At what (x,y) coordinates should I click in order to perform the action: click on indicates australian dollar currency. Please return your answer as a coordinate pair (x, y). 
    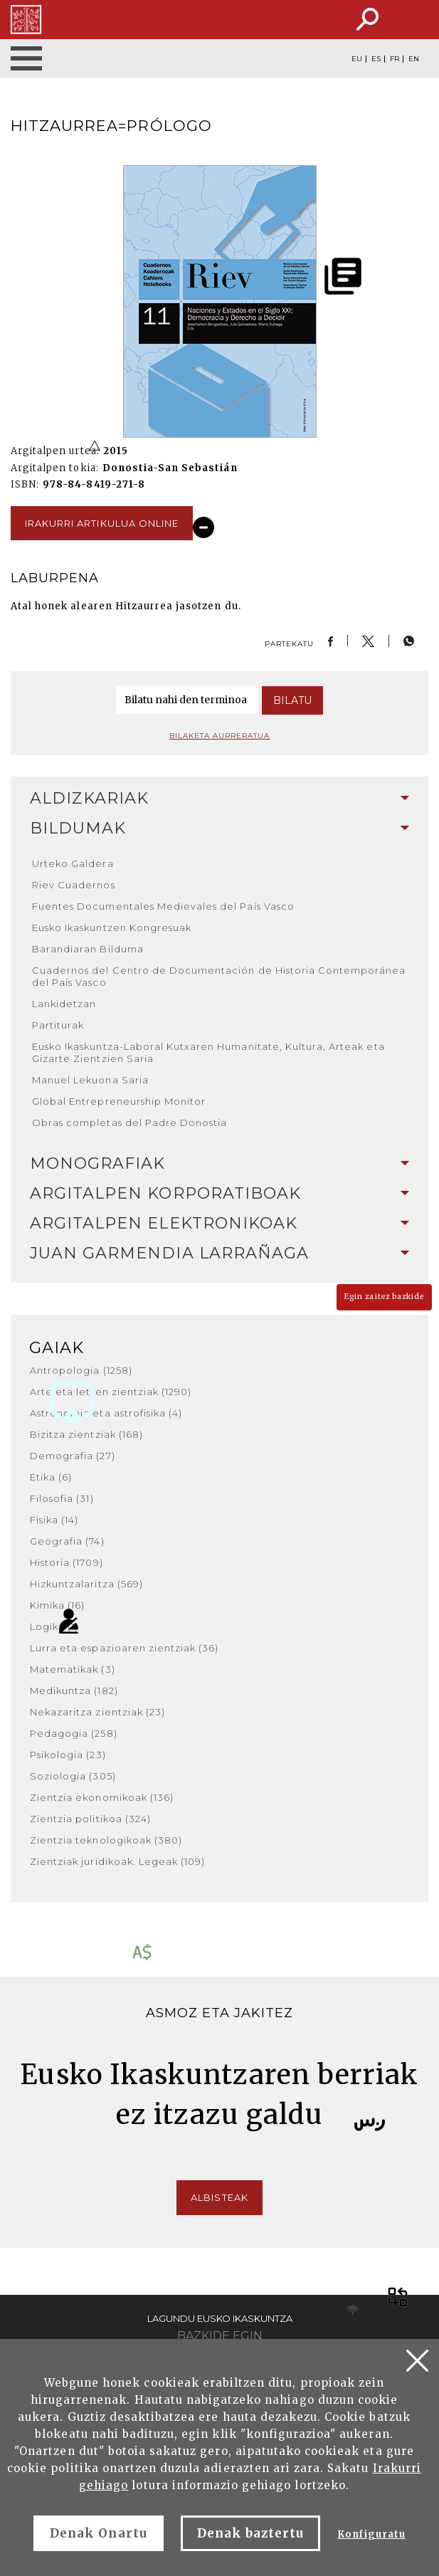
    Looking at the image, I should click on (142, 1952).